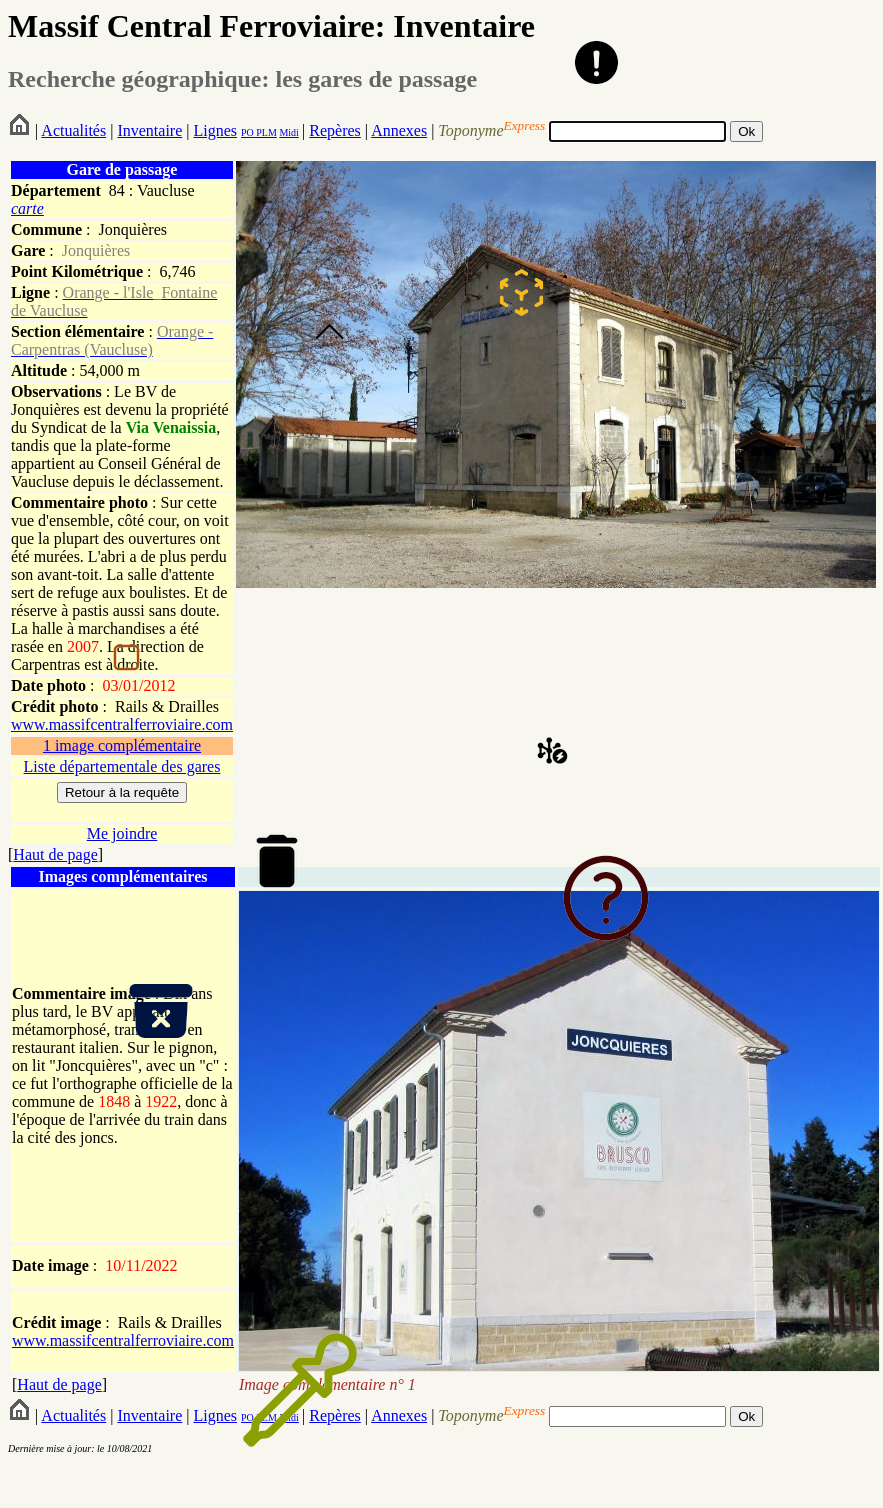  Describe the element at coordinates (596, 62) in the screenshot. I see `indicates an error or problem has occurred` at that location.